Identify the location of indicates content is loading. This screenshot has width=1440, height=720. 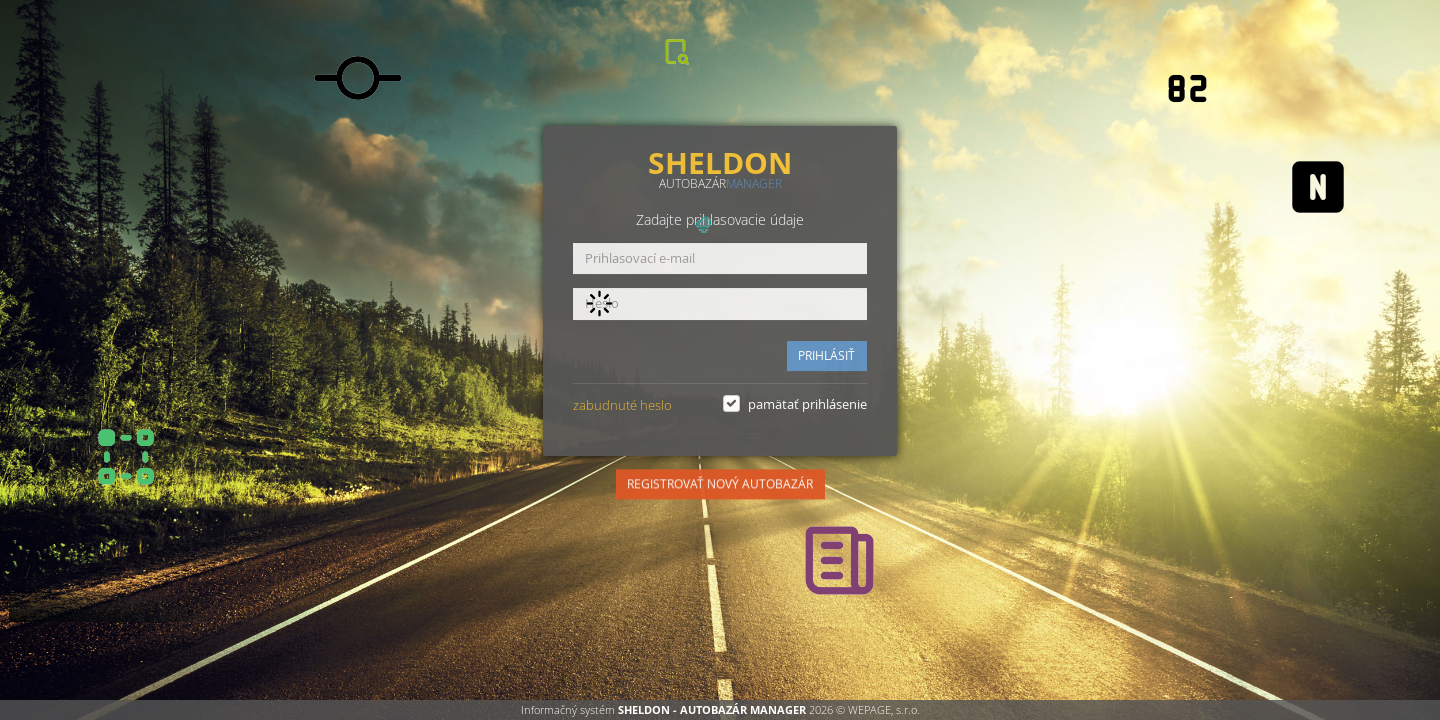
(599, 303).